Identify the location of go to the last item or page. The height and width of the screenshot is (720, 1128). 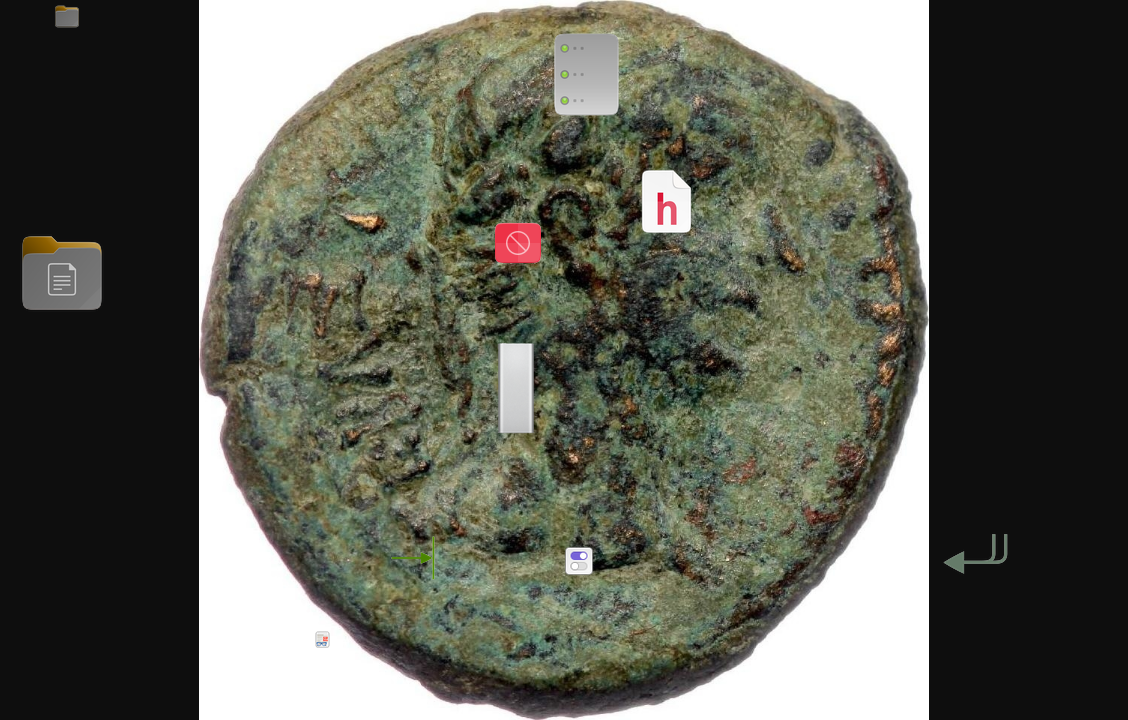
(413, 558).